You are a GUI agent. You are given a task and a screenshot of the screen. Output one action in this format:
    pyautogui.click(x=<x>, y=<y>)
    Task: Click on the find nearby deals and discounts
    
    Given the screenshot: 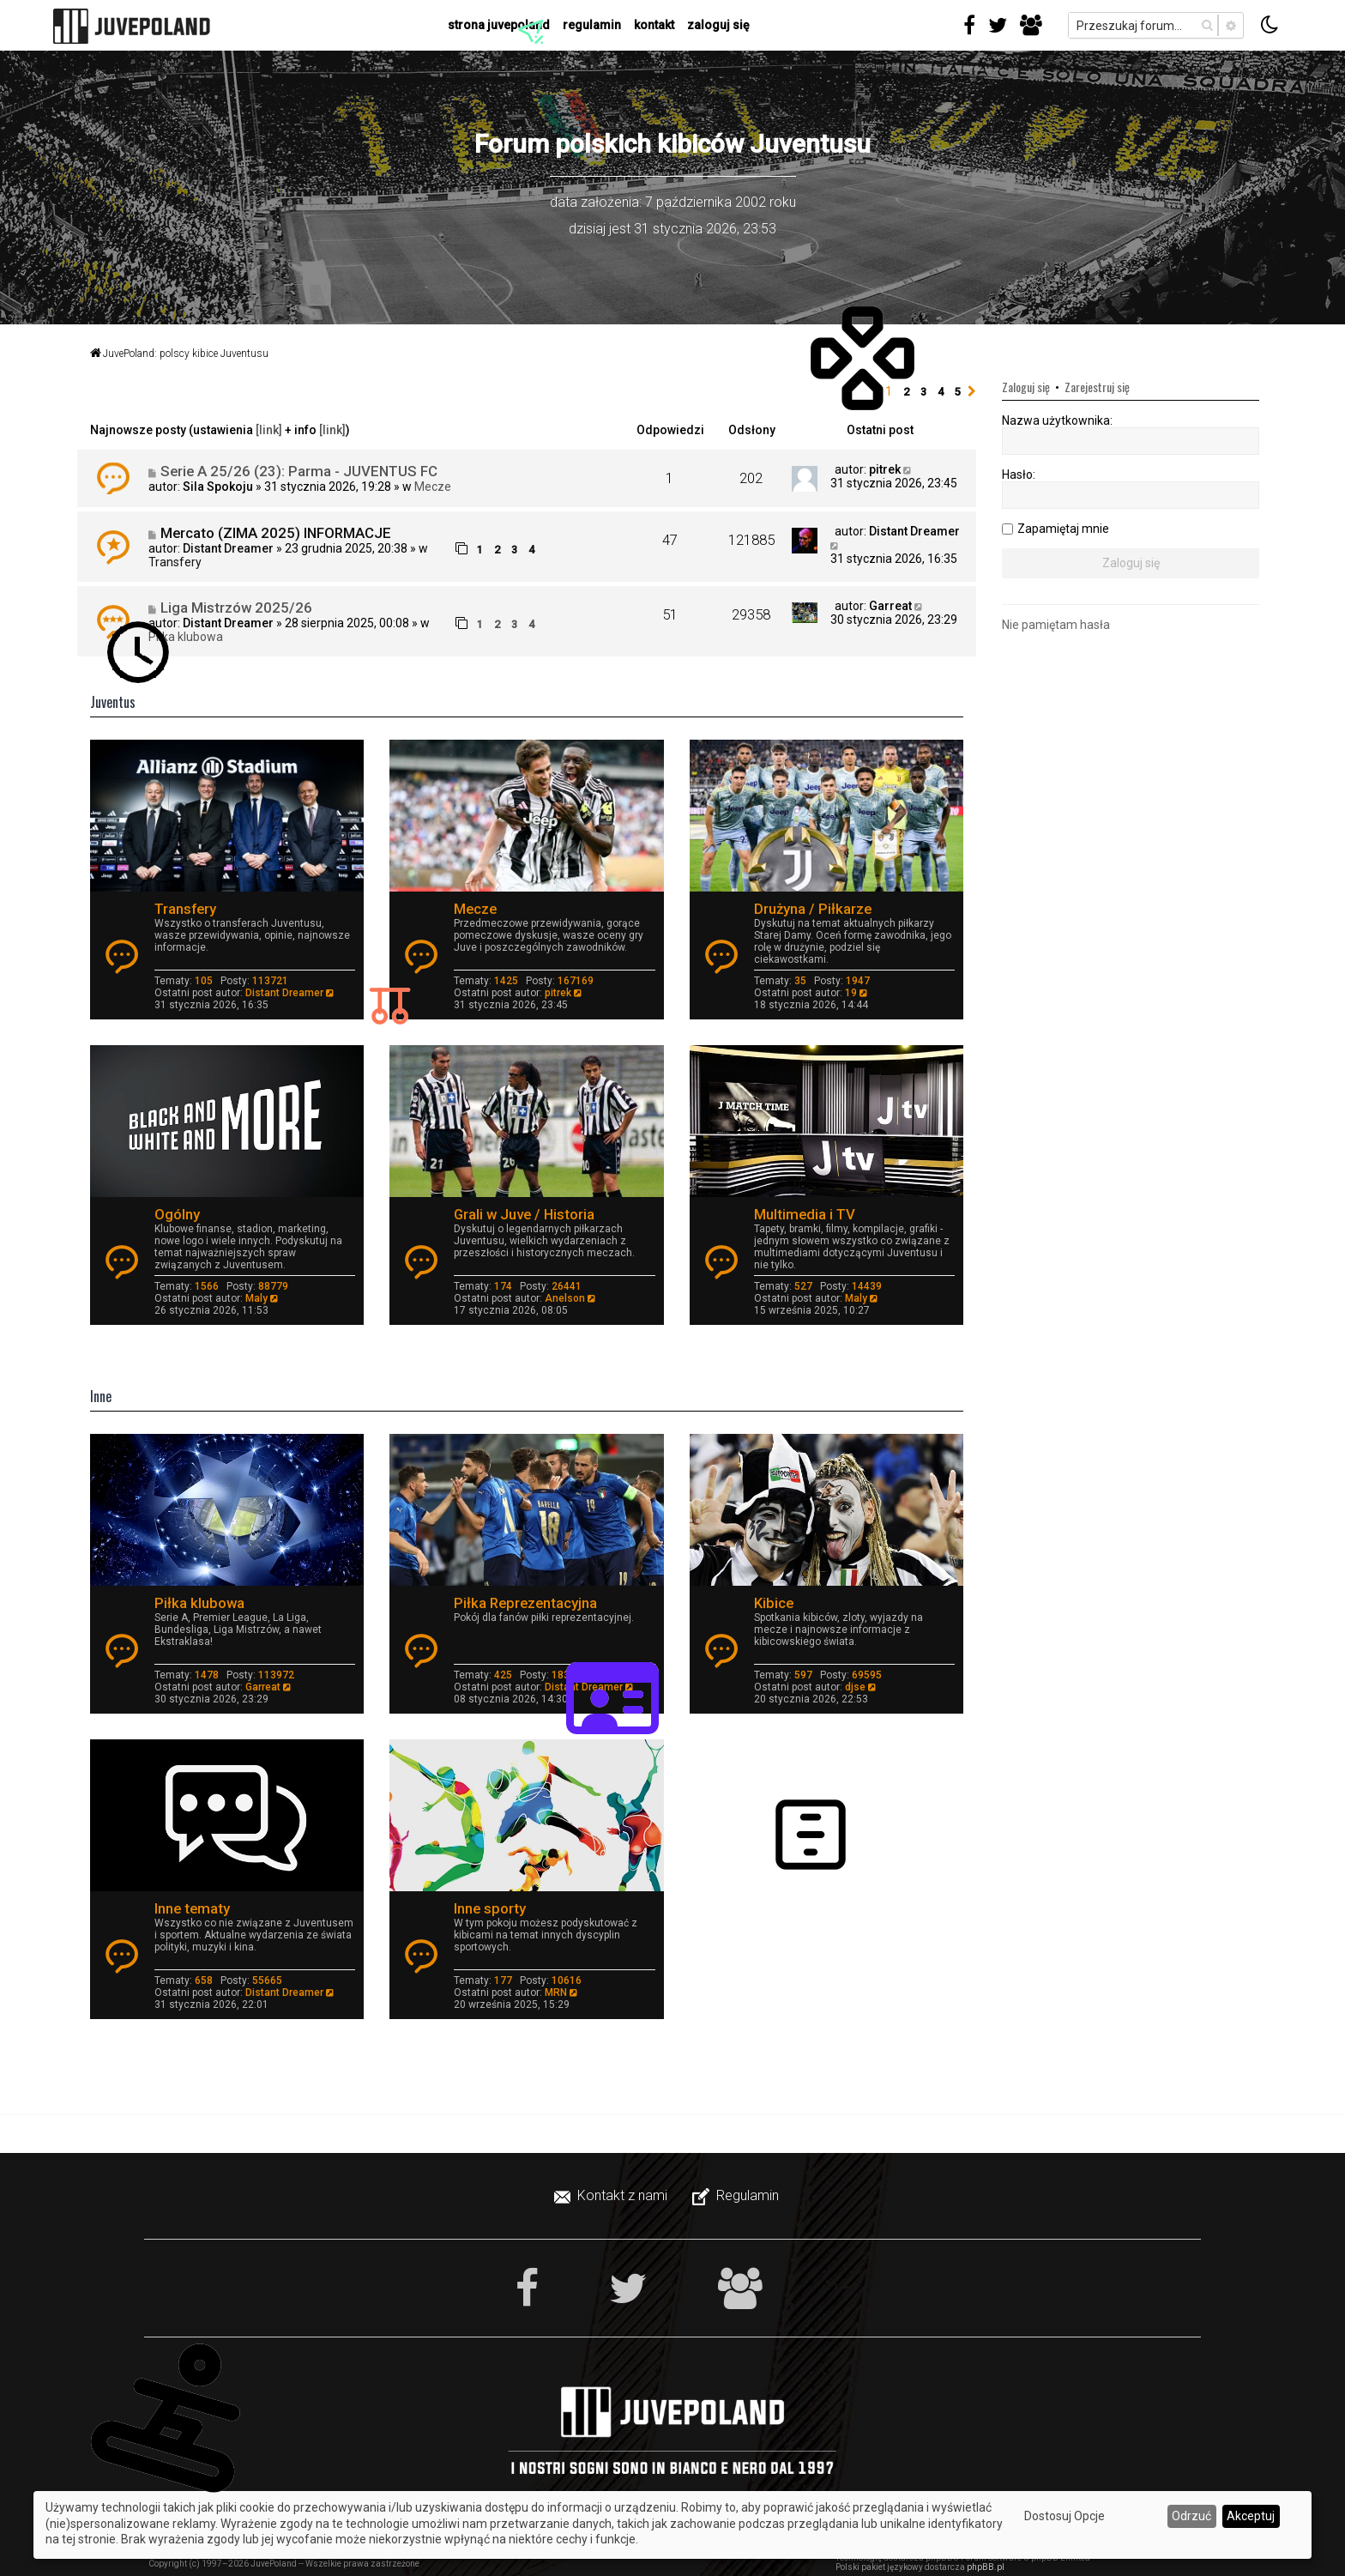 What is the action you would take?
    pyautogui.click(x=531, y=32)
    